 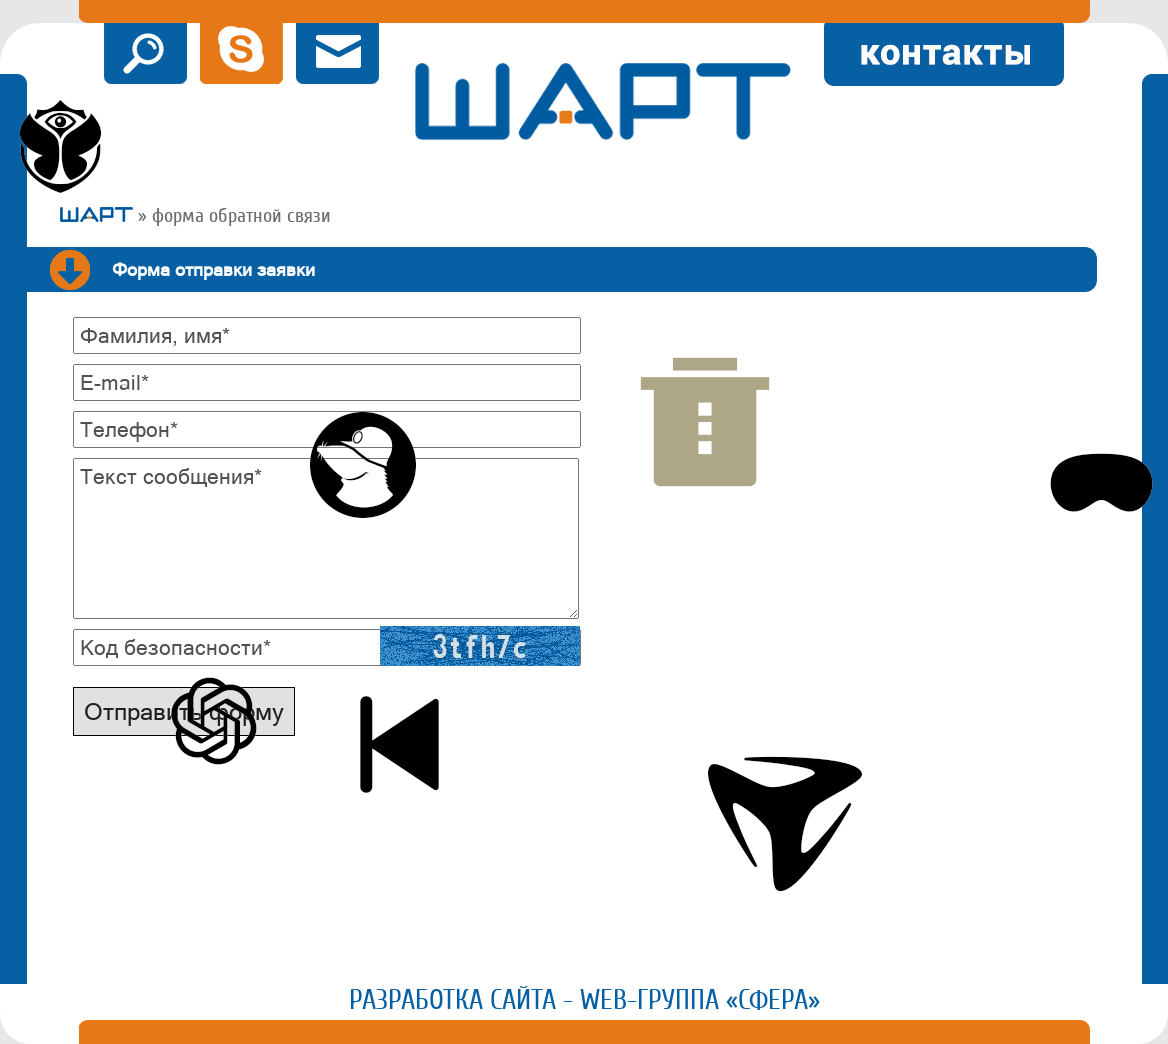 What do you see at coordinates (785, 824) in the screenshot?
I see `freenet brand logo` at bounding box center [785, 824].